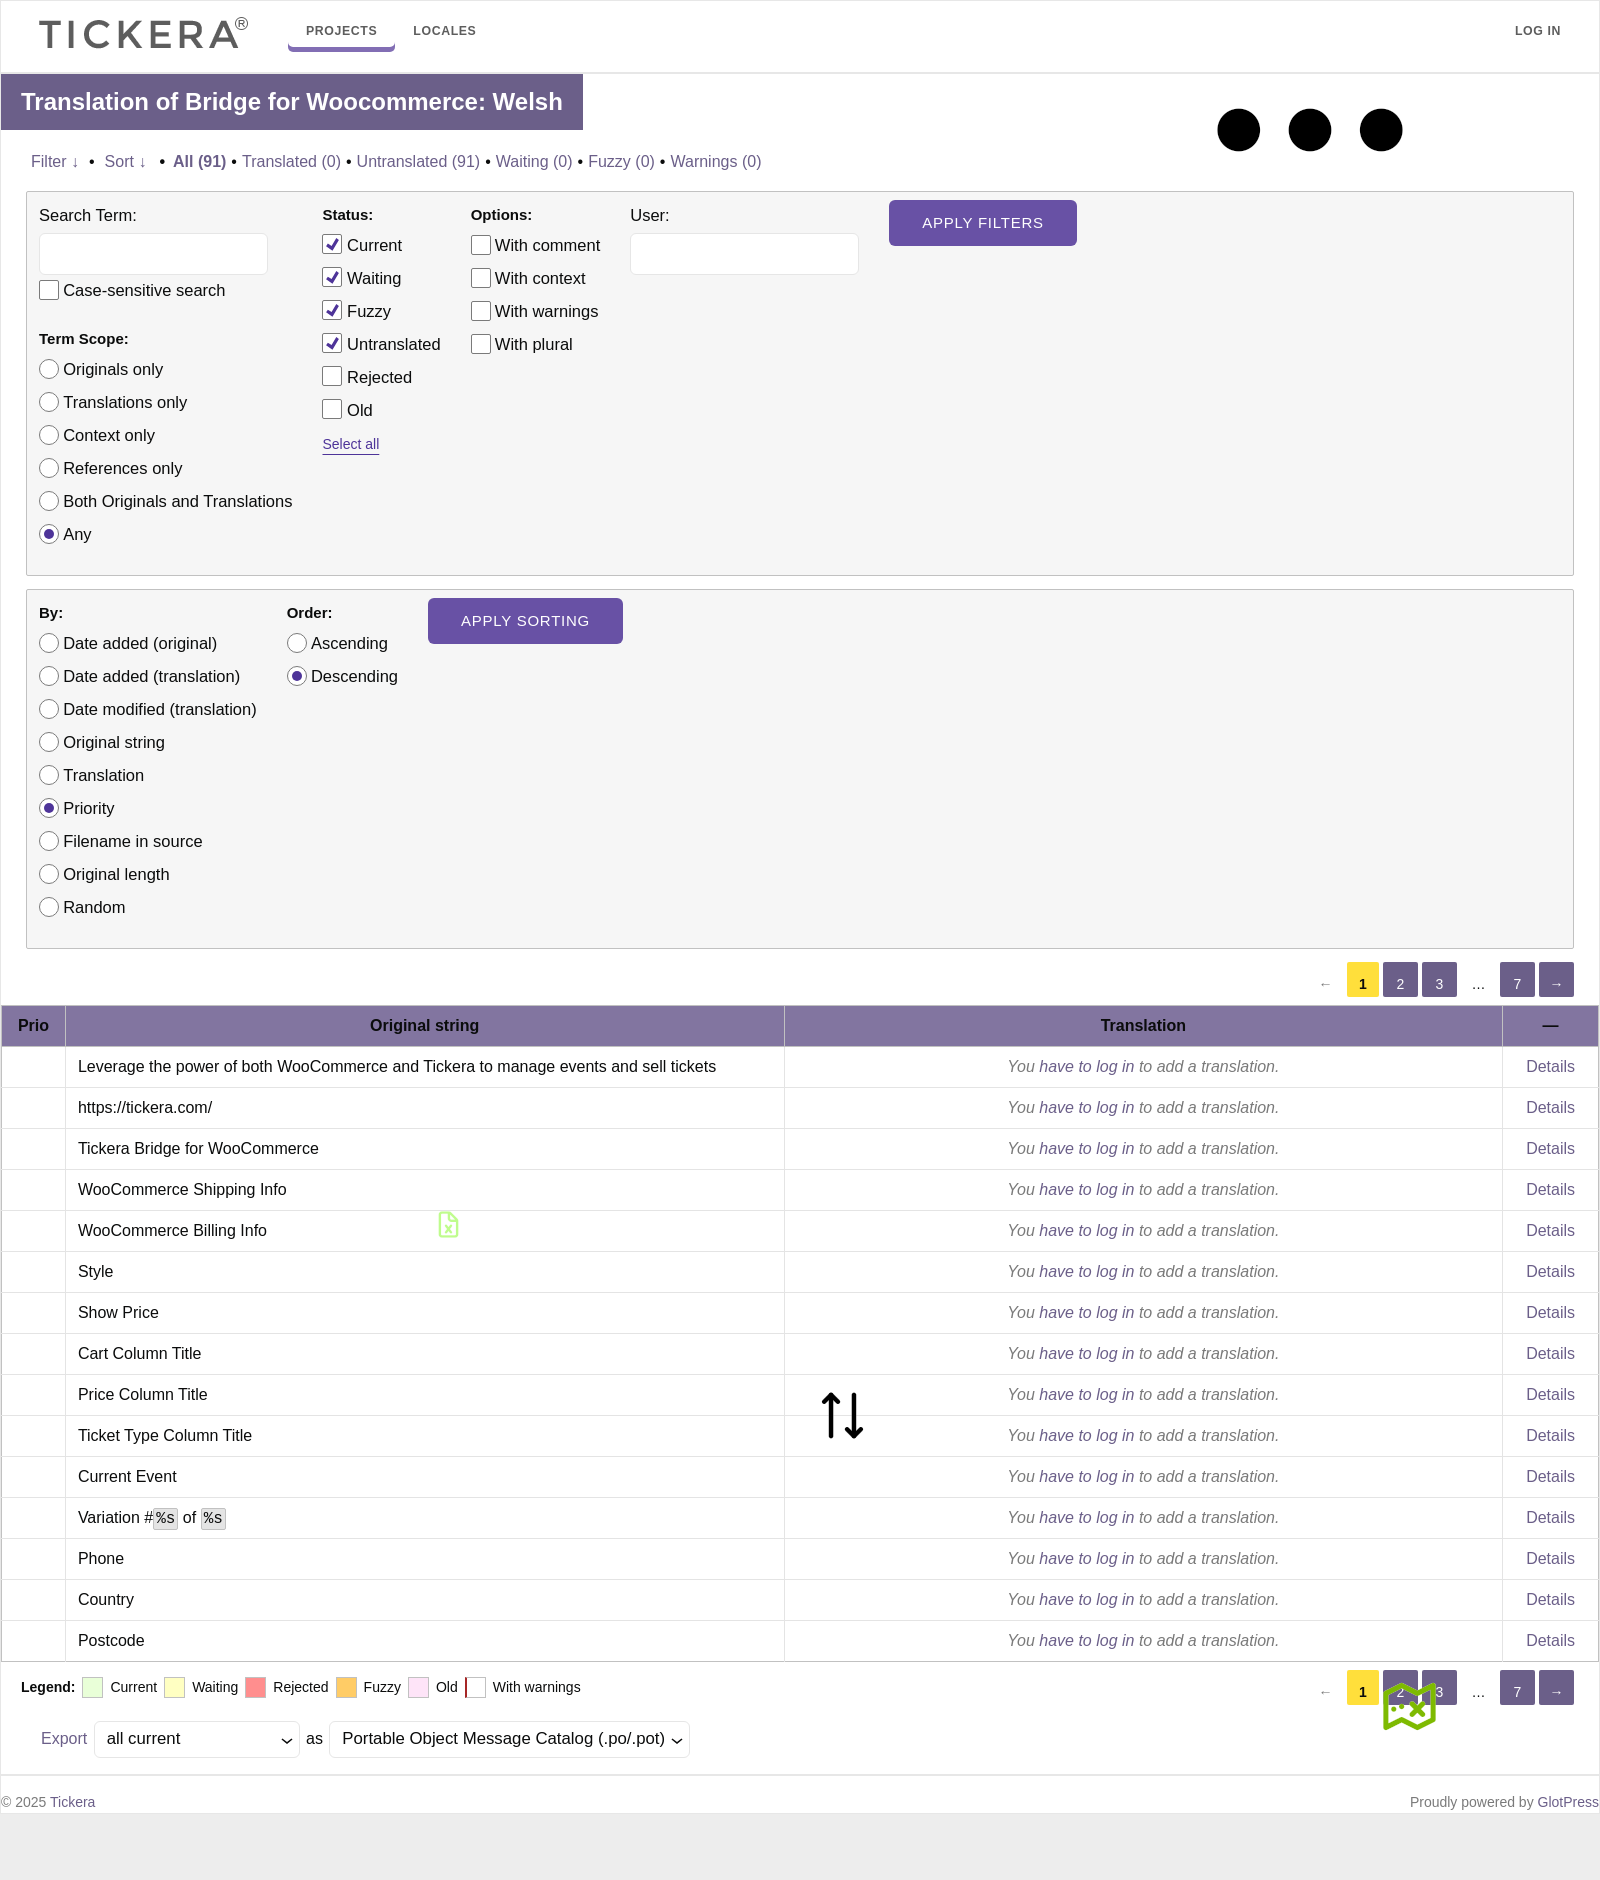 This screenshot has width=1600, height=1880. Describe the element at coordinates (842, 1415) in the screenshot. I see `sort items in ascending or descending order` at that location.